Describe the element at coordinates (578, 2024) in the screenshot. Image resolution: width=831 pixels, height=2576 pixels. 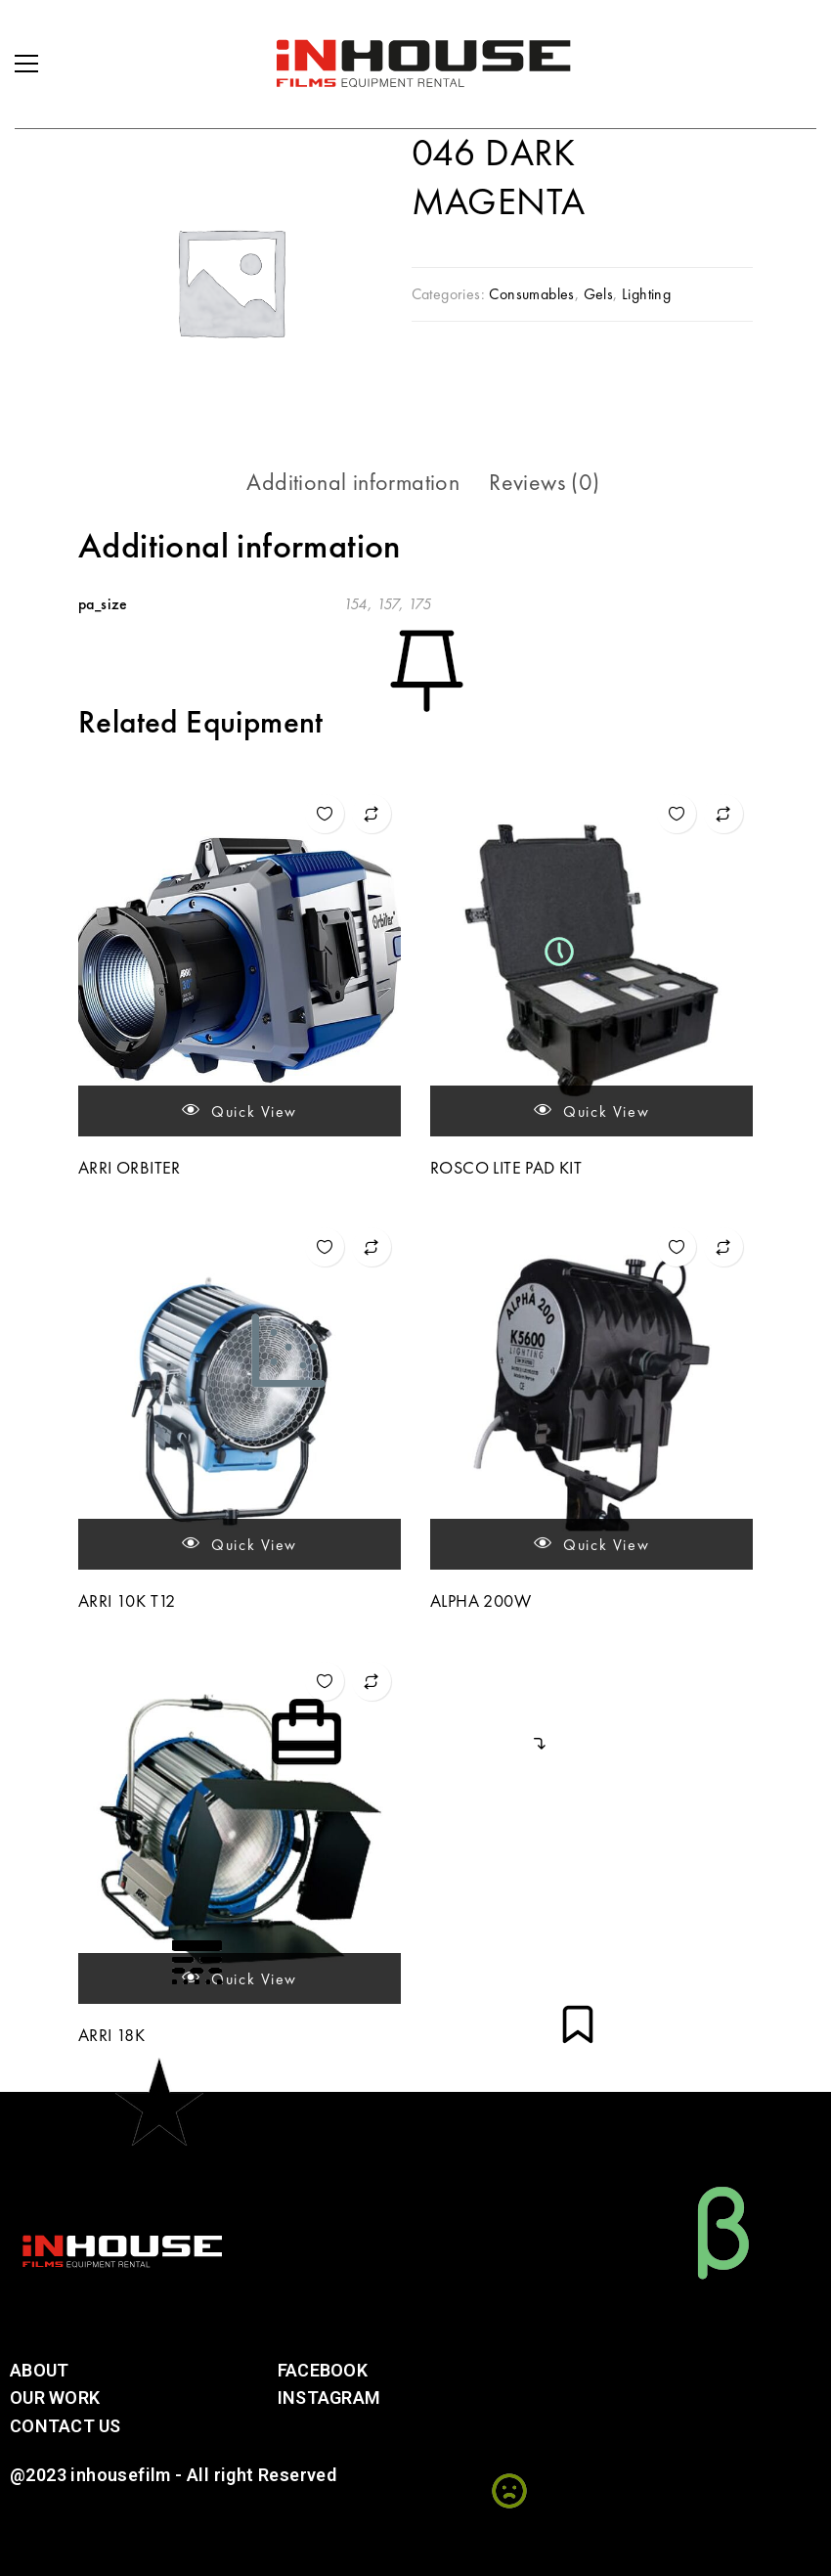
I see `save this item for later` at that location.